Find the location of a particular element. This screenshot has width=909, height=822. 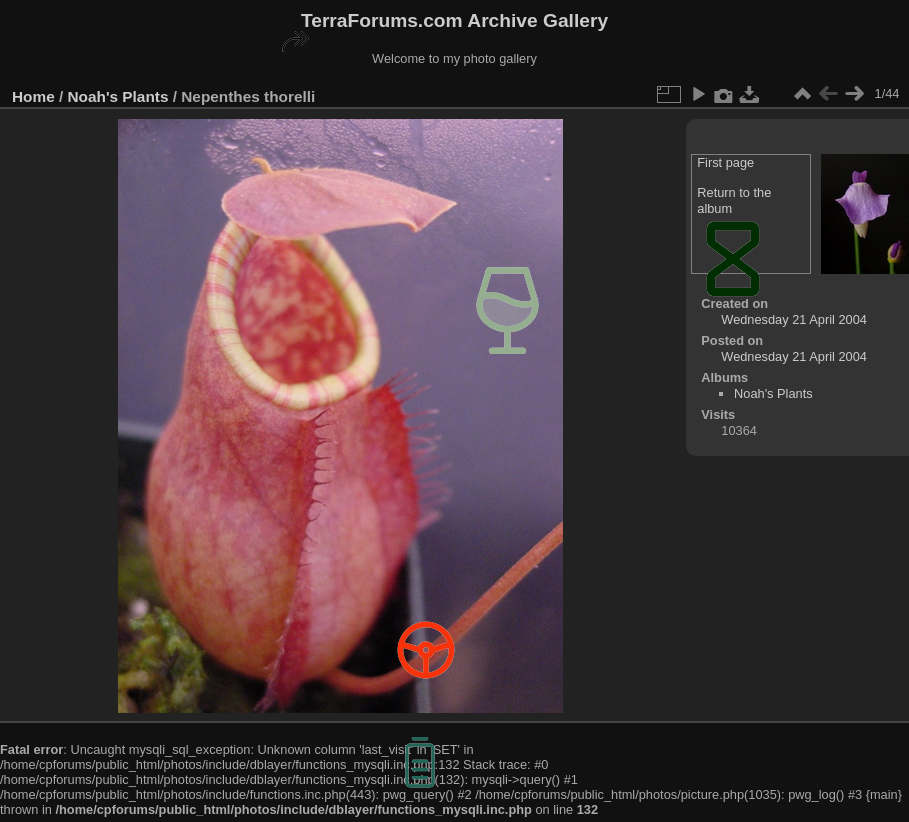

forward or share content to another destination is located at coordinates (295, 41).